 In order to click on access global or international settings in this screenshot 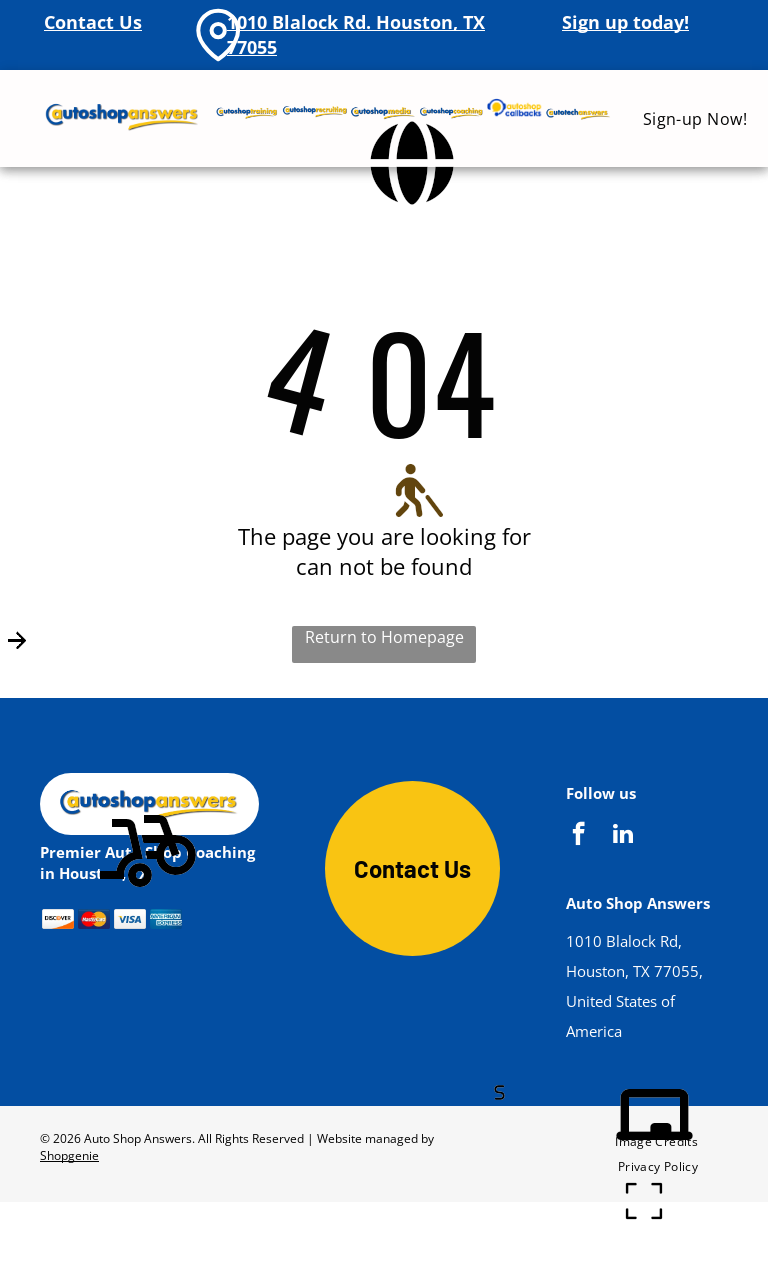, I will do `click(412, 163)`.